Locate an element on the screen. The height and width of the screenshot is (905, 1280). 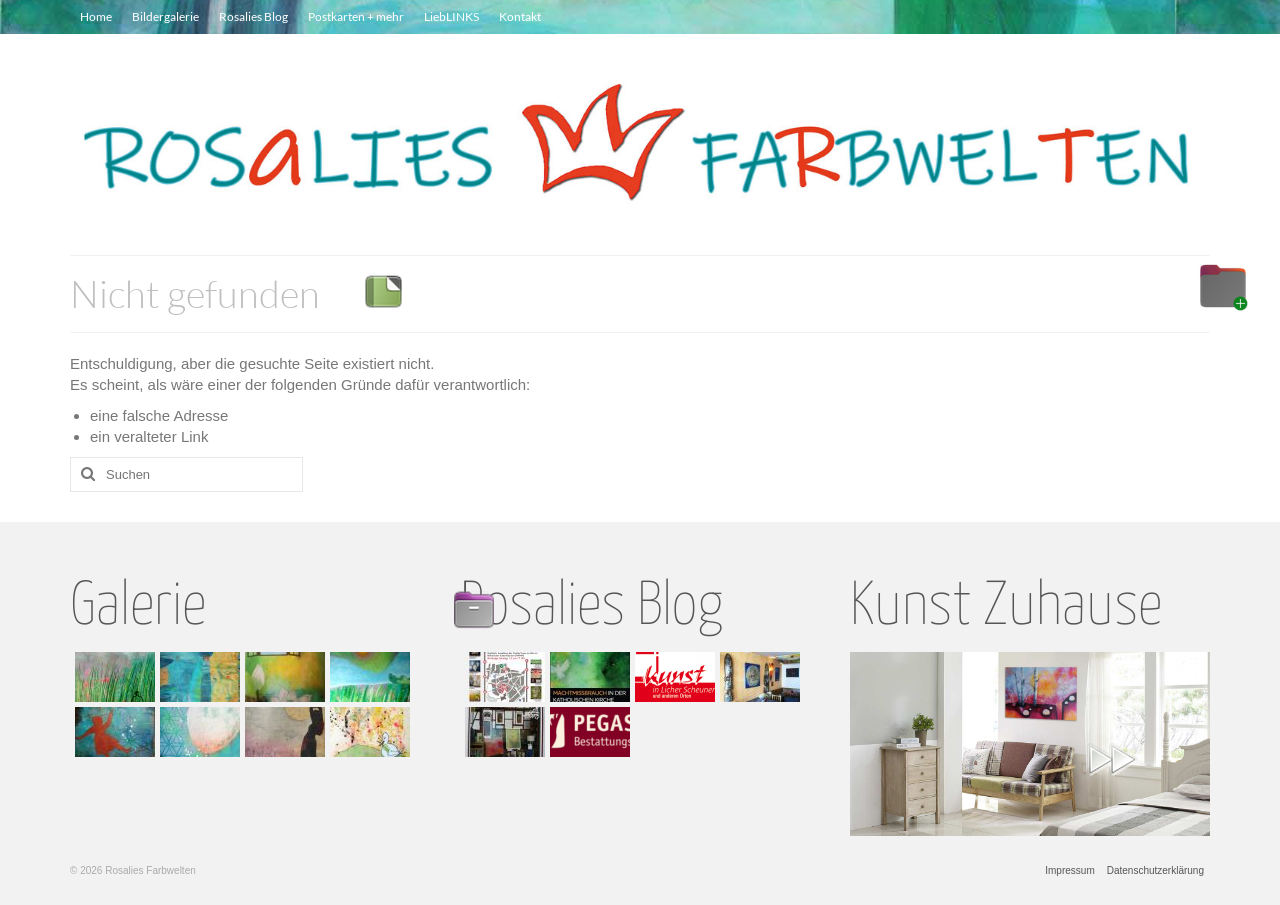
skip forward in media playback is located at coordinates (1111, 759).